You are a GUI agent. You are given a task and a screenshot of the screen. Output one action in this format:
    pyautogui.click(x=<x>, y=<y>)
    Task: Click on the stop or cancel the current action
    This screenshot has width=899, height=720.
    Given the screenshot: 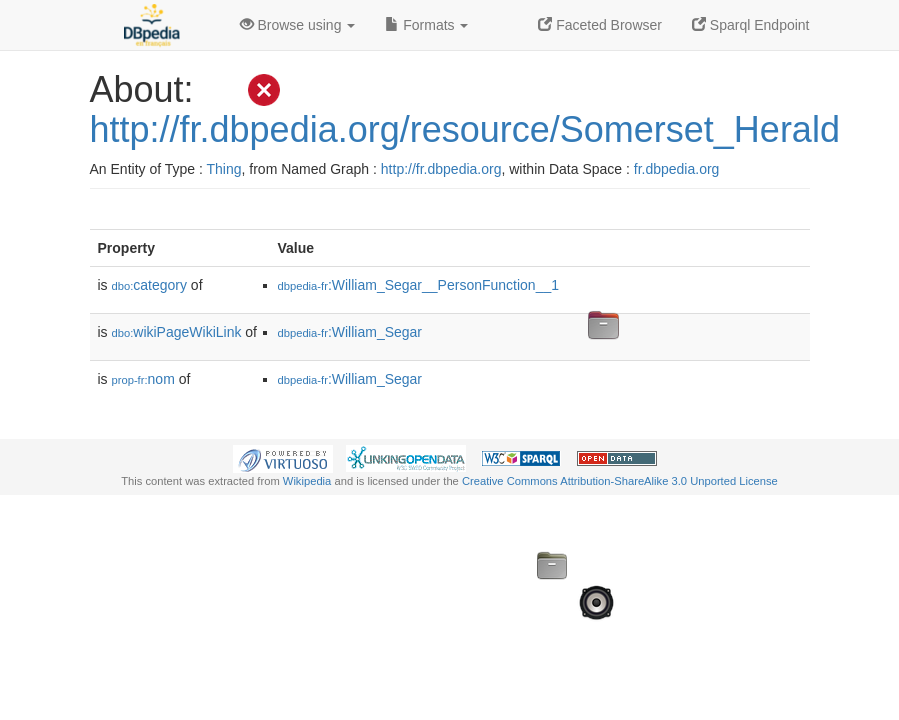 What is the action you would take?
    pyautogui.click(x=264, y=90)
    